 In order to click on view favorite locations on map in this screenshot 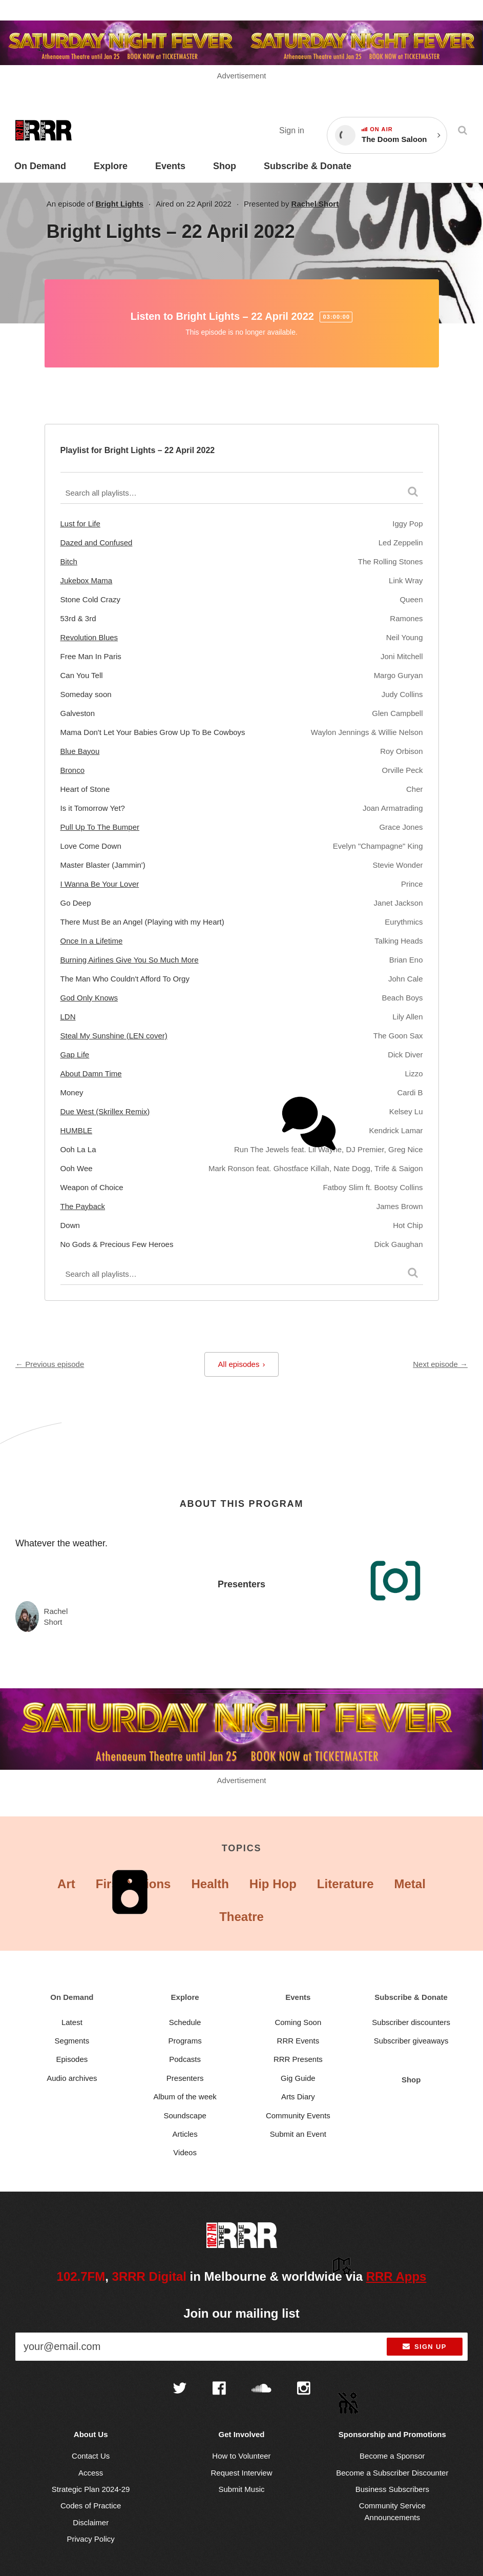, I will do `click(341, 2265)`.